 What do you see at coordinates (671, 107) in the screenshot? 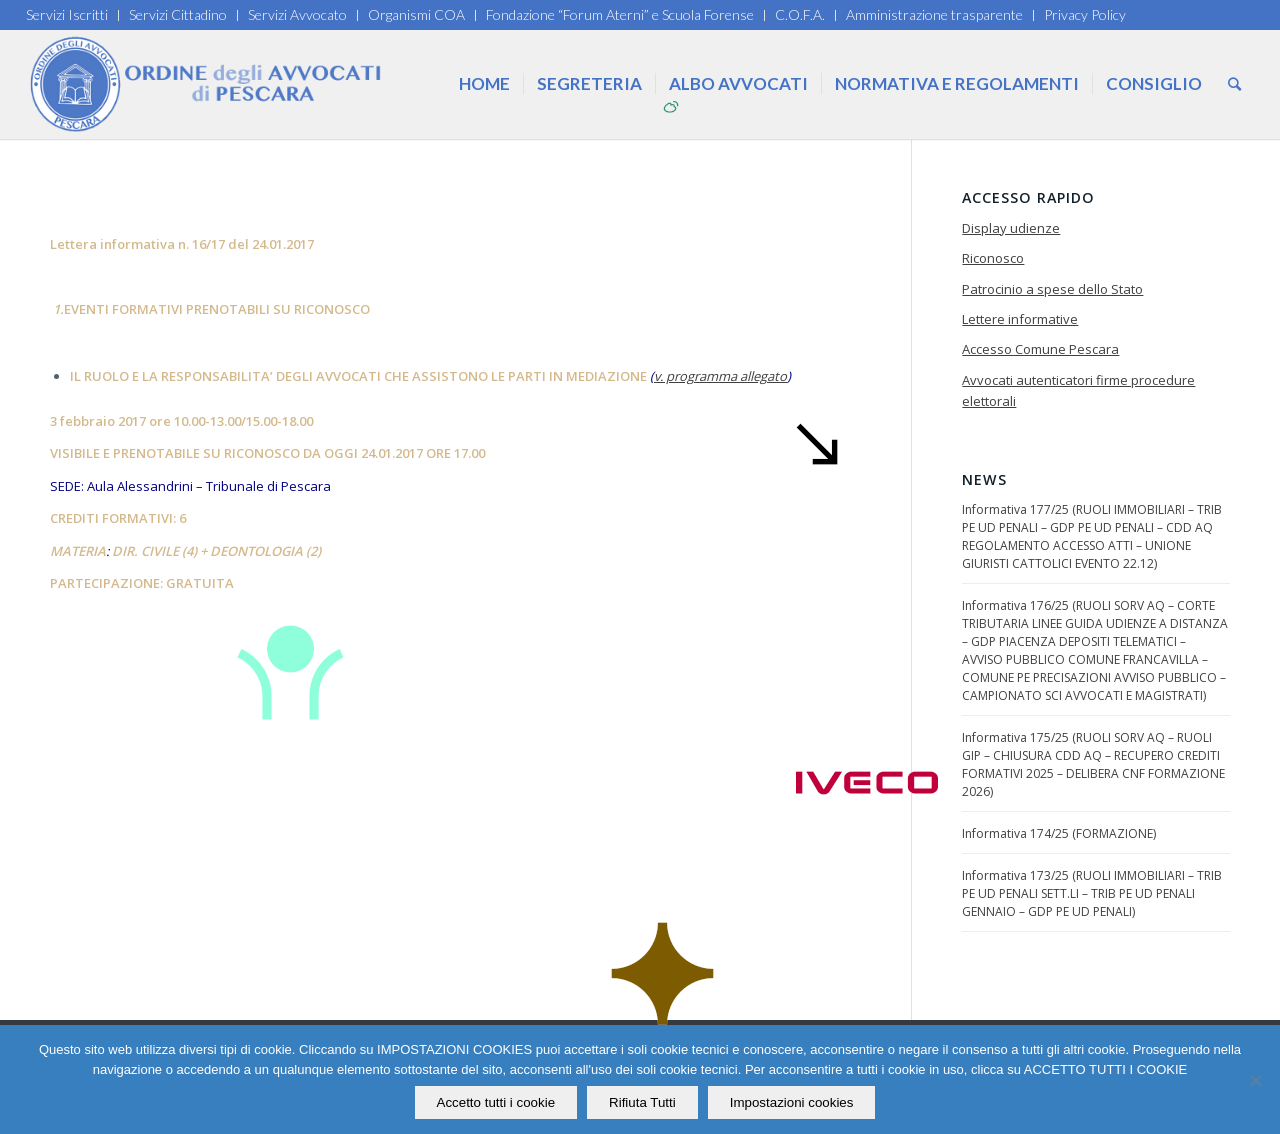
I see `open Weibo app` at bounding box center [671, 107].